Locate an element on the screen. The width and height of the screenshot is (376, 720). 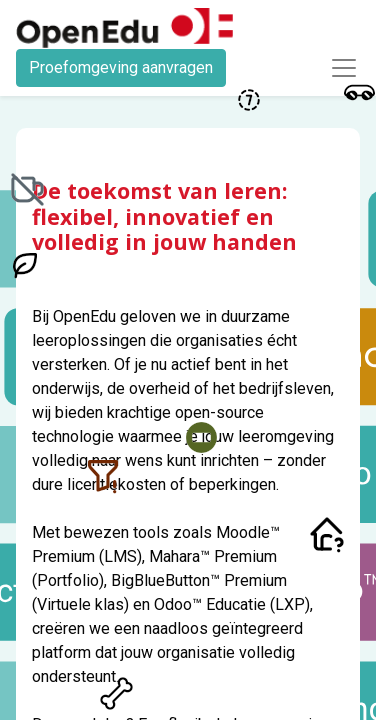
filter has an issue or warning is located at coordinates (103, 475).